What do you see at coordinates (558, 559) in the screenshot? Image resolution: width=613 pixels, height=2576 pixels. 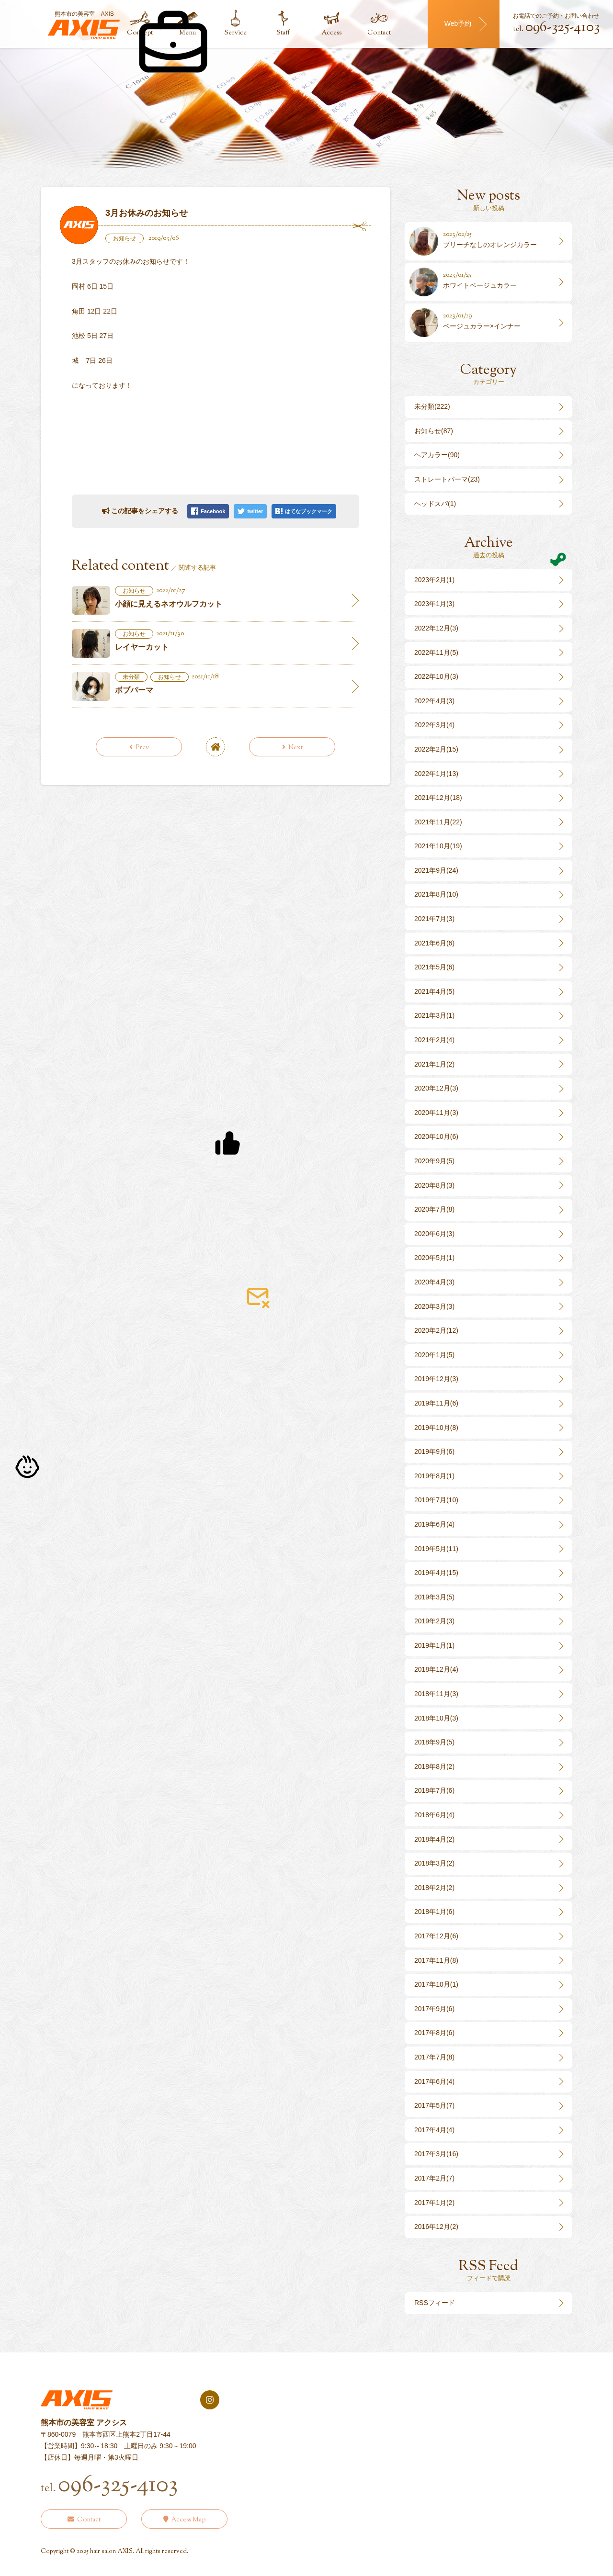 I see `open Steam gaming platform` at bounding box center [558, 559].